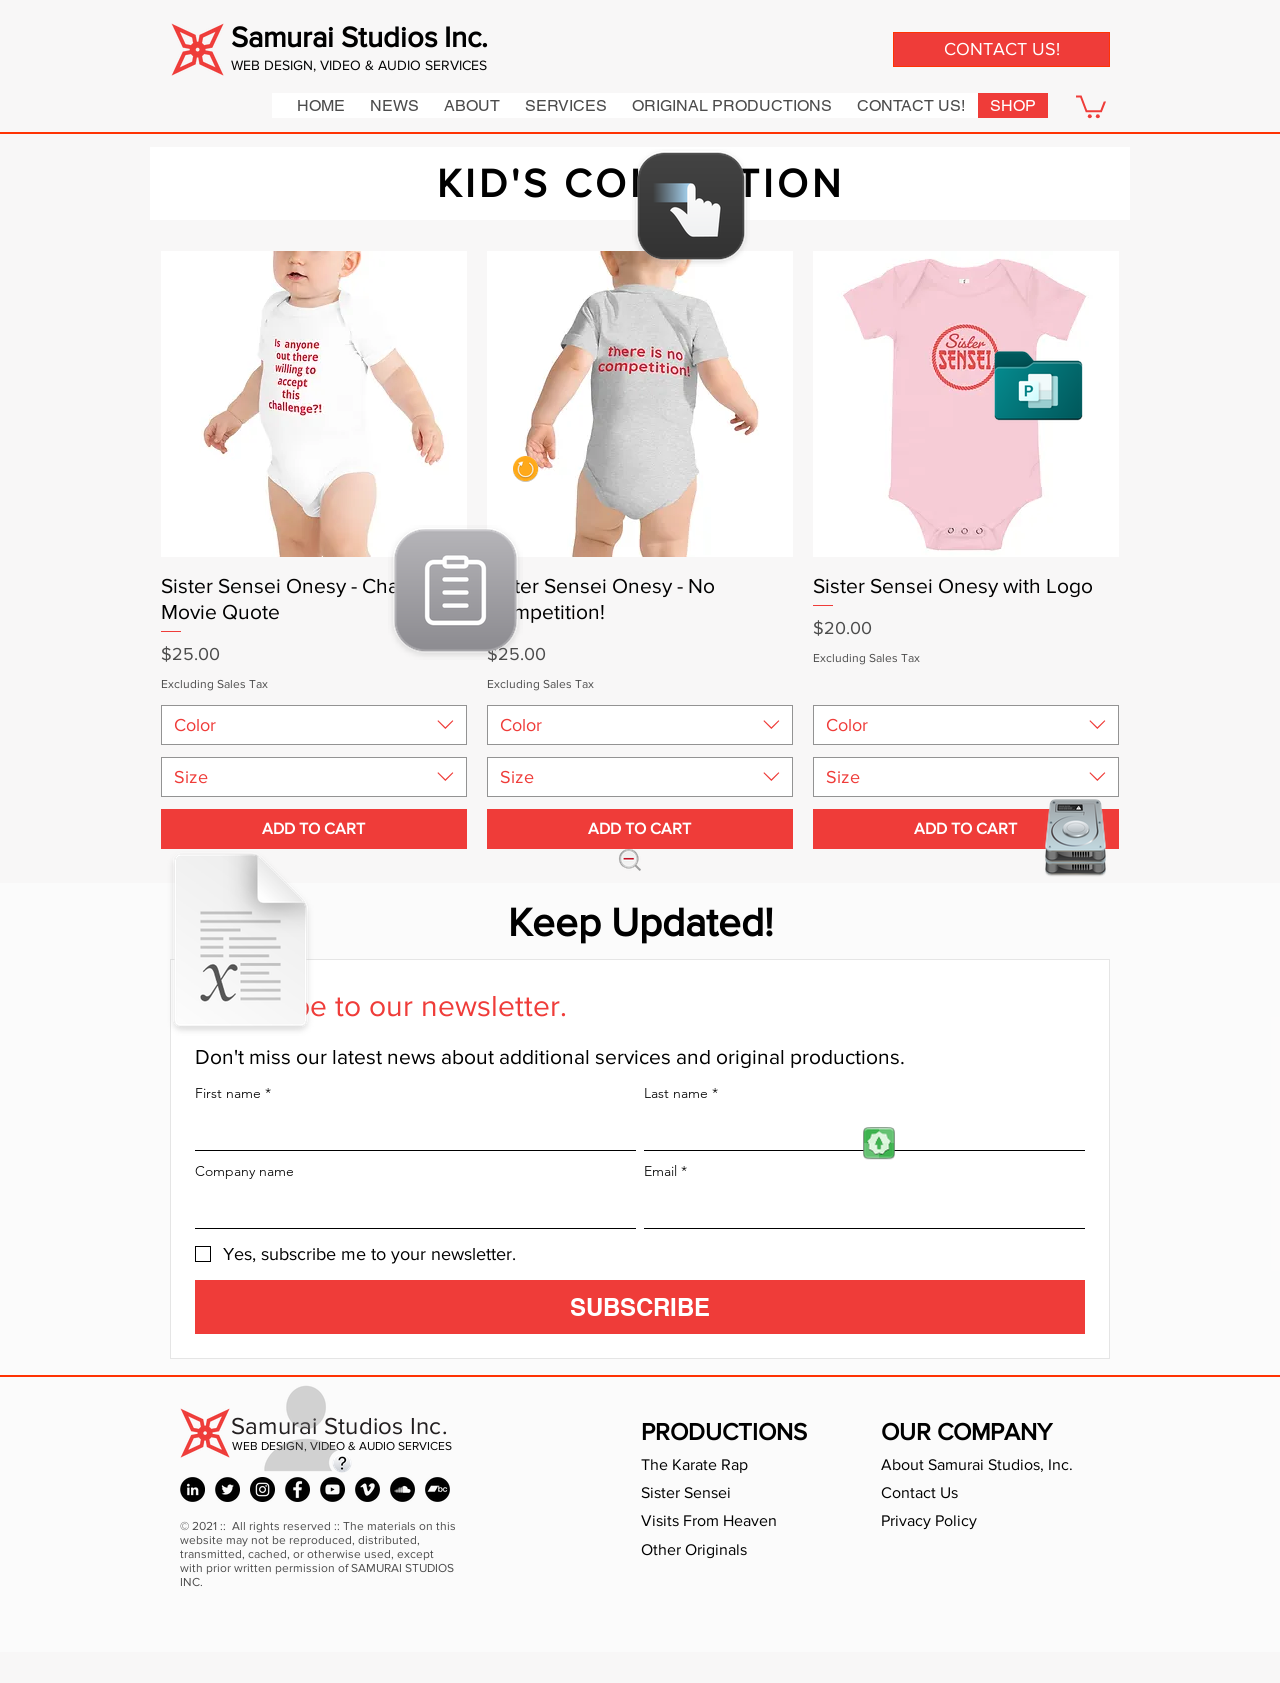 This screenshot has width=1280, height=1683. Describe the element at coordinates (691, 208) in the screenshot. I see `open trackpad or touch gesture settings` at that location.